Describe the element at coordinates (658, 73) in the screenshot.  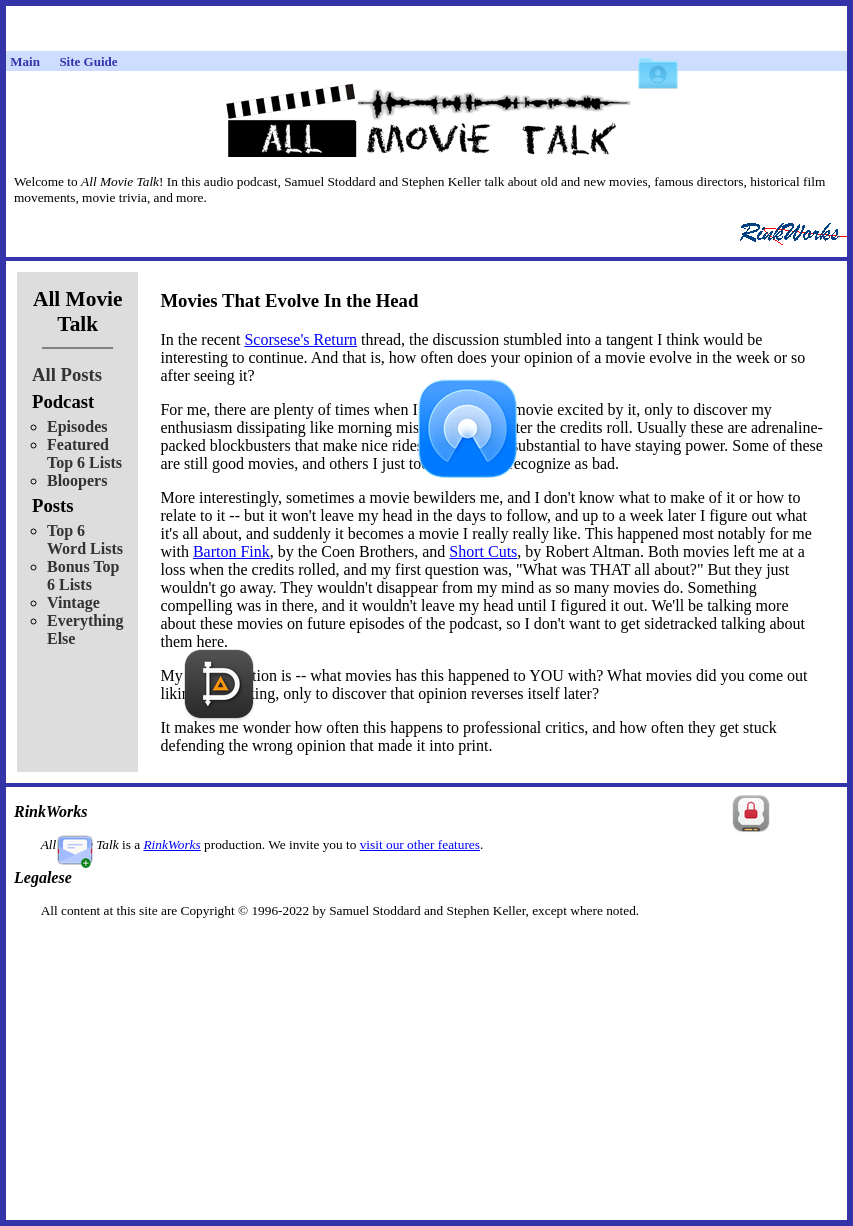
I see `open the users folder` at that location.